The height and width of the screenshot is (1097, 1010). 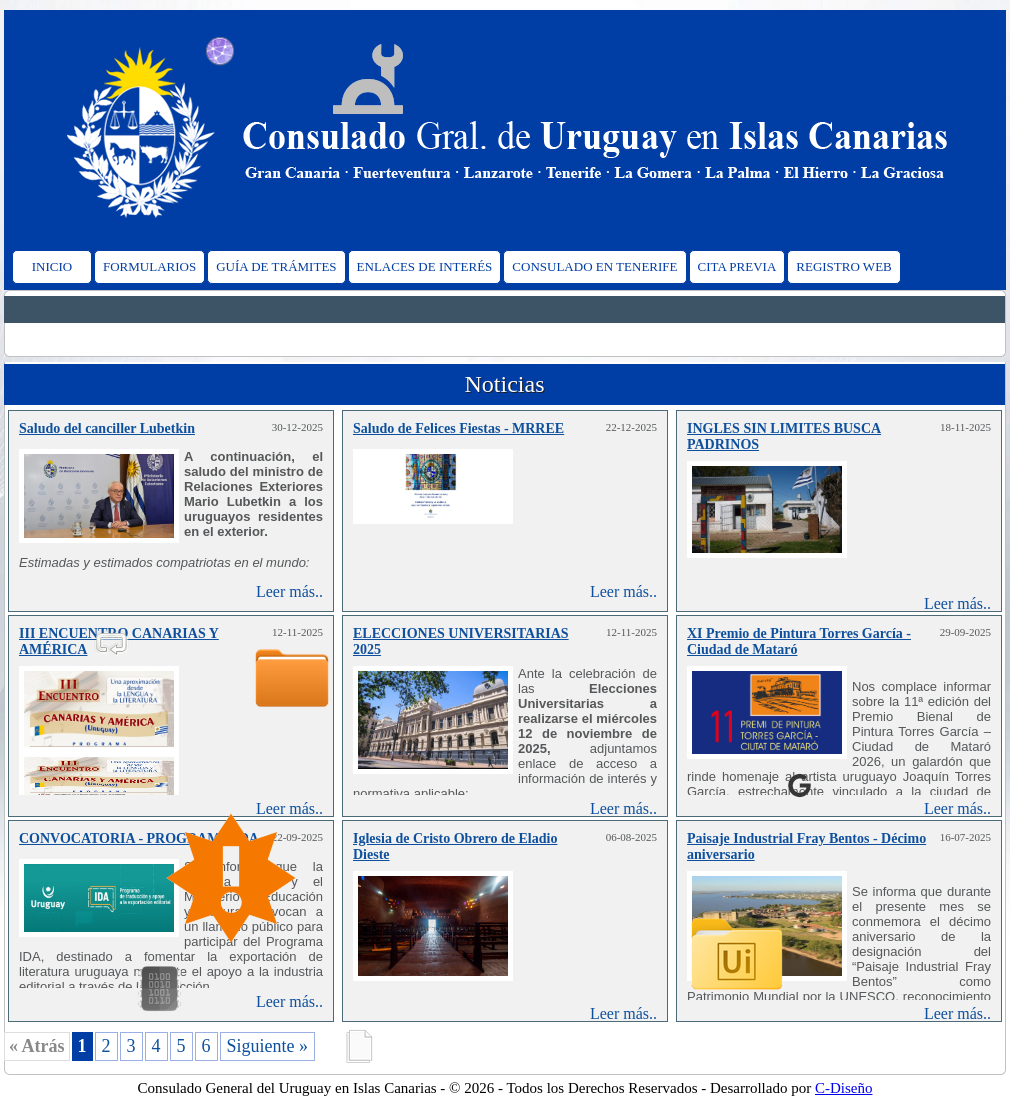 What do you see at coordinates (231, 878) in the screenshot?
I see `indicates a critical software update is available` at bounding box center [231, 878].